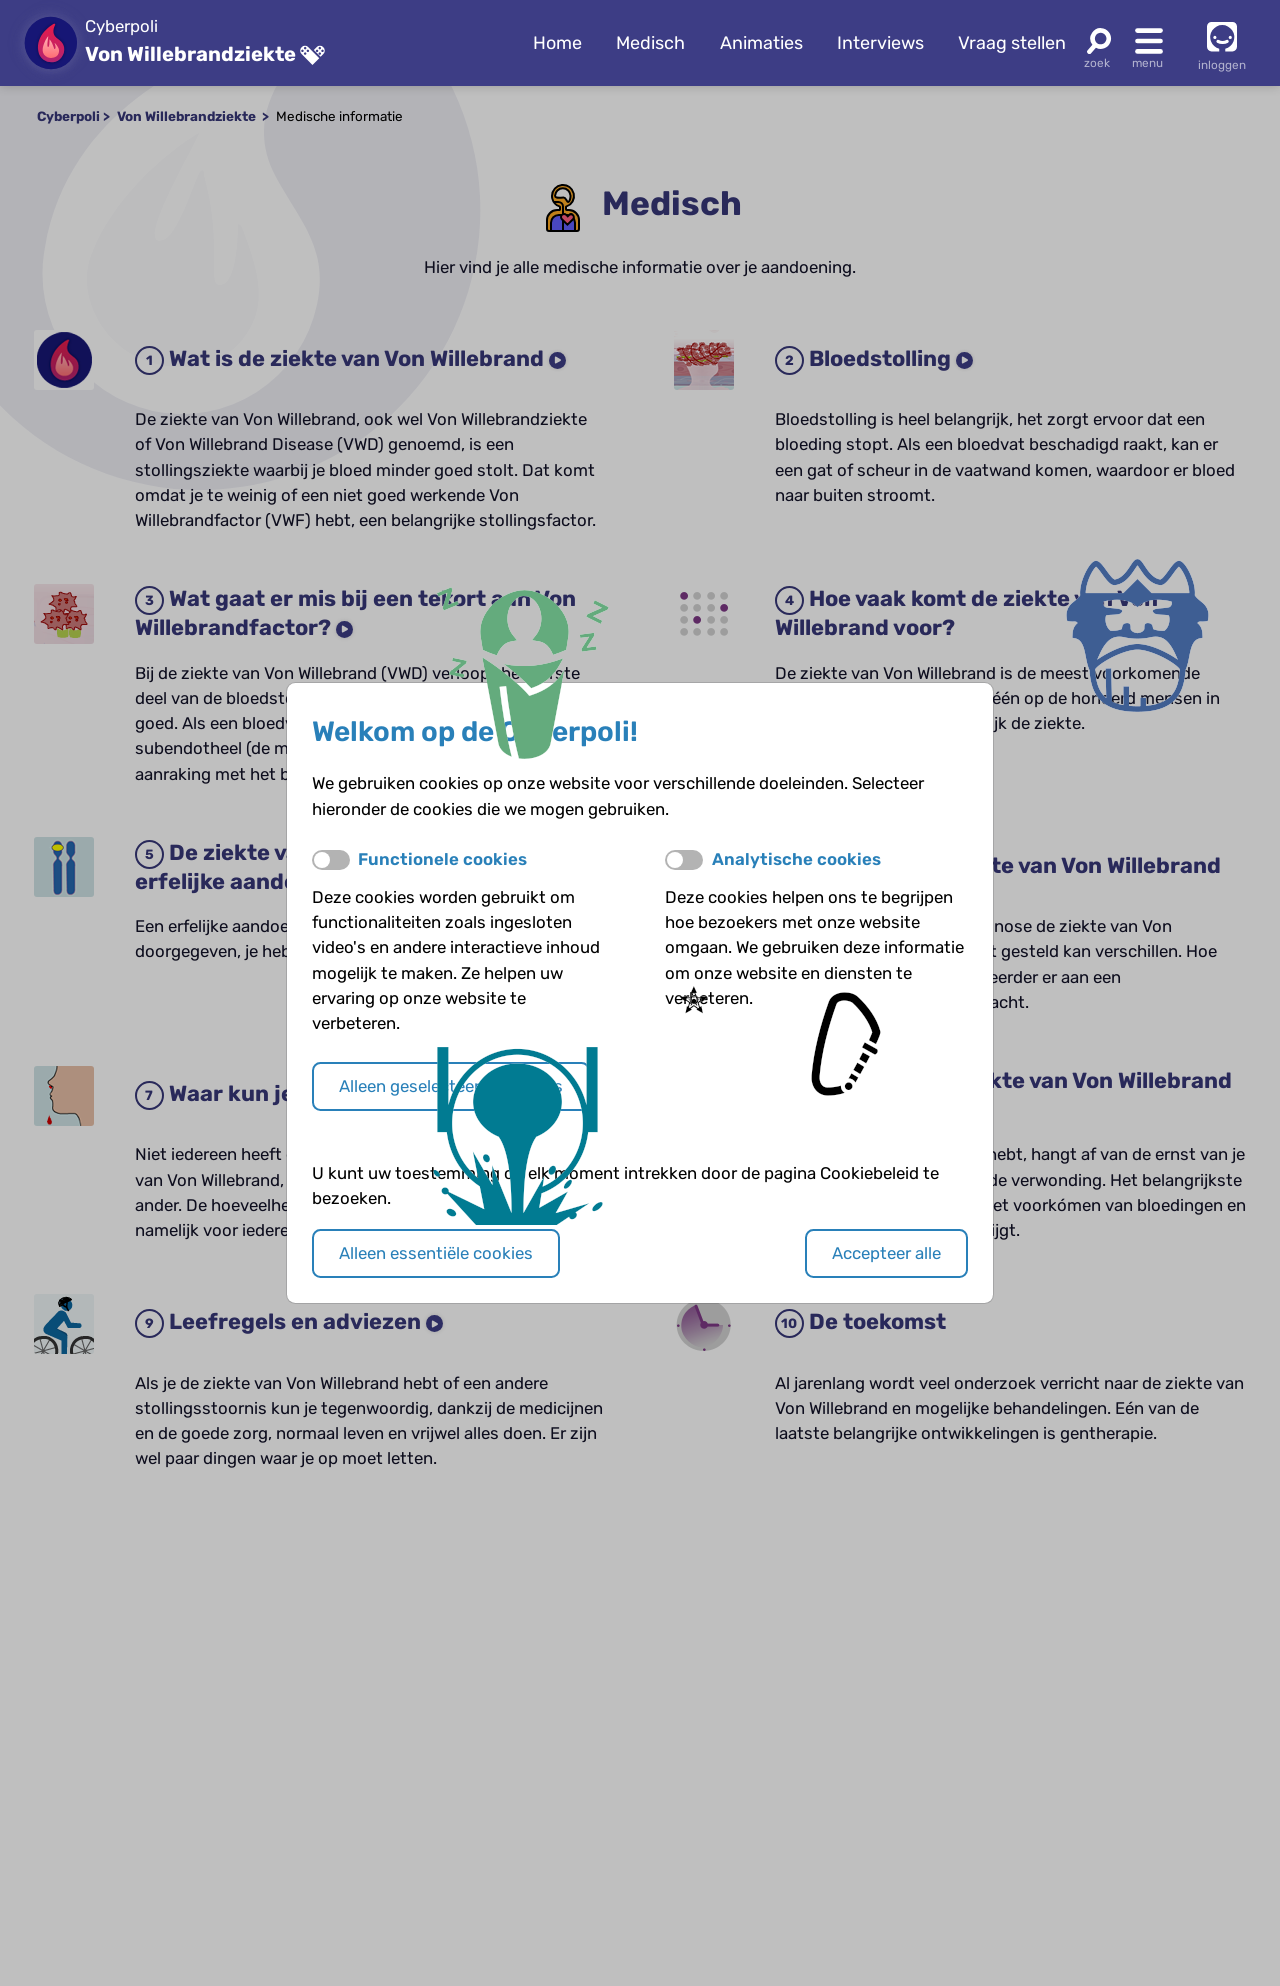 Image resolution: width=1280 pixels, height=1986 pixels. I want to click on climbing or outdoor gear category, so click(846, 1044).